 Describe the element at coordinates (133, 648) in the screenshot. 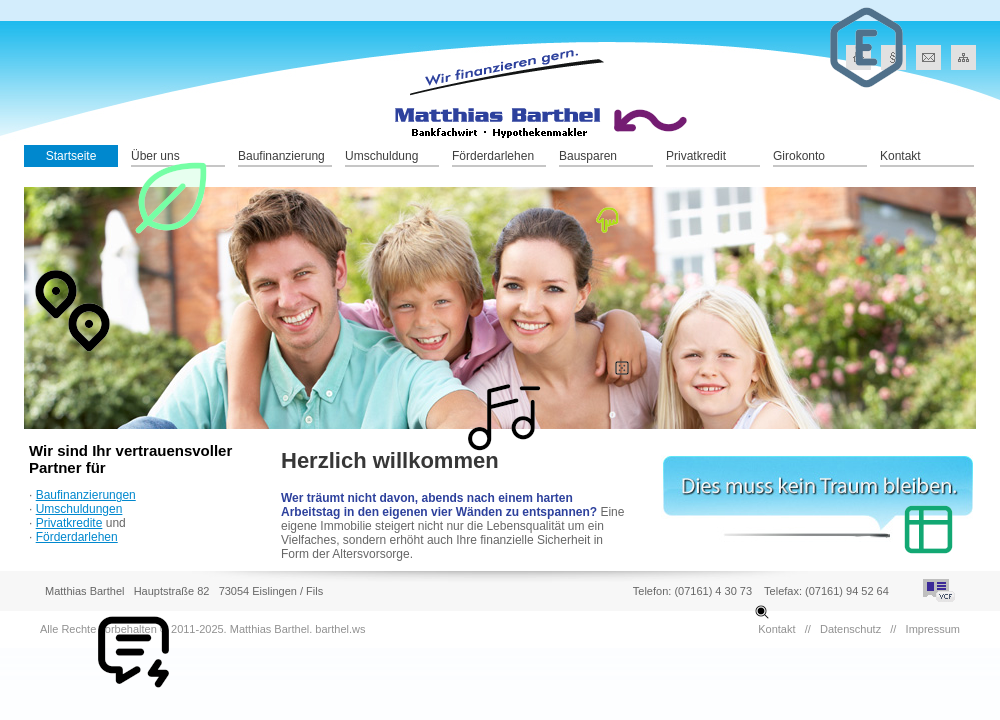

I see `send a quick reply or instant message` at that location.